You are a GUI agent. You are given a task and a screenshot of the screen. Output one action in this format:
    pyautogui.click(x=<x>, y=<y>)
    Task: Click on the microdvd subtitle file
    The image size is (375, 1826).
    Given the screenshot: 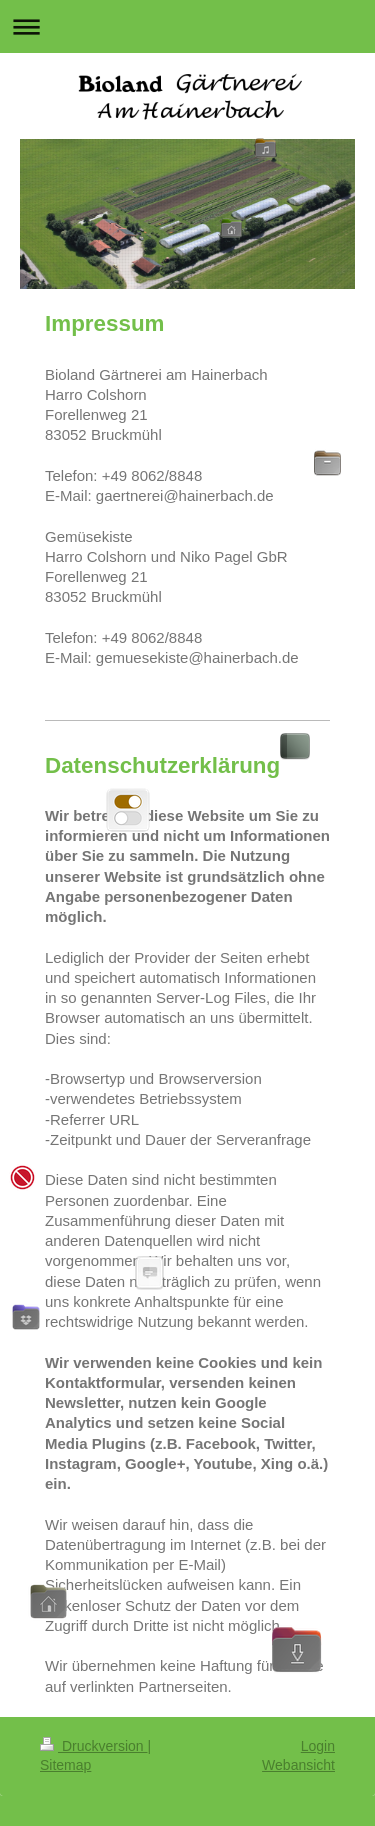 What is the action you would take?
    pyautogui.click(x=149, y=1272)
    